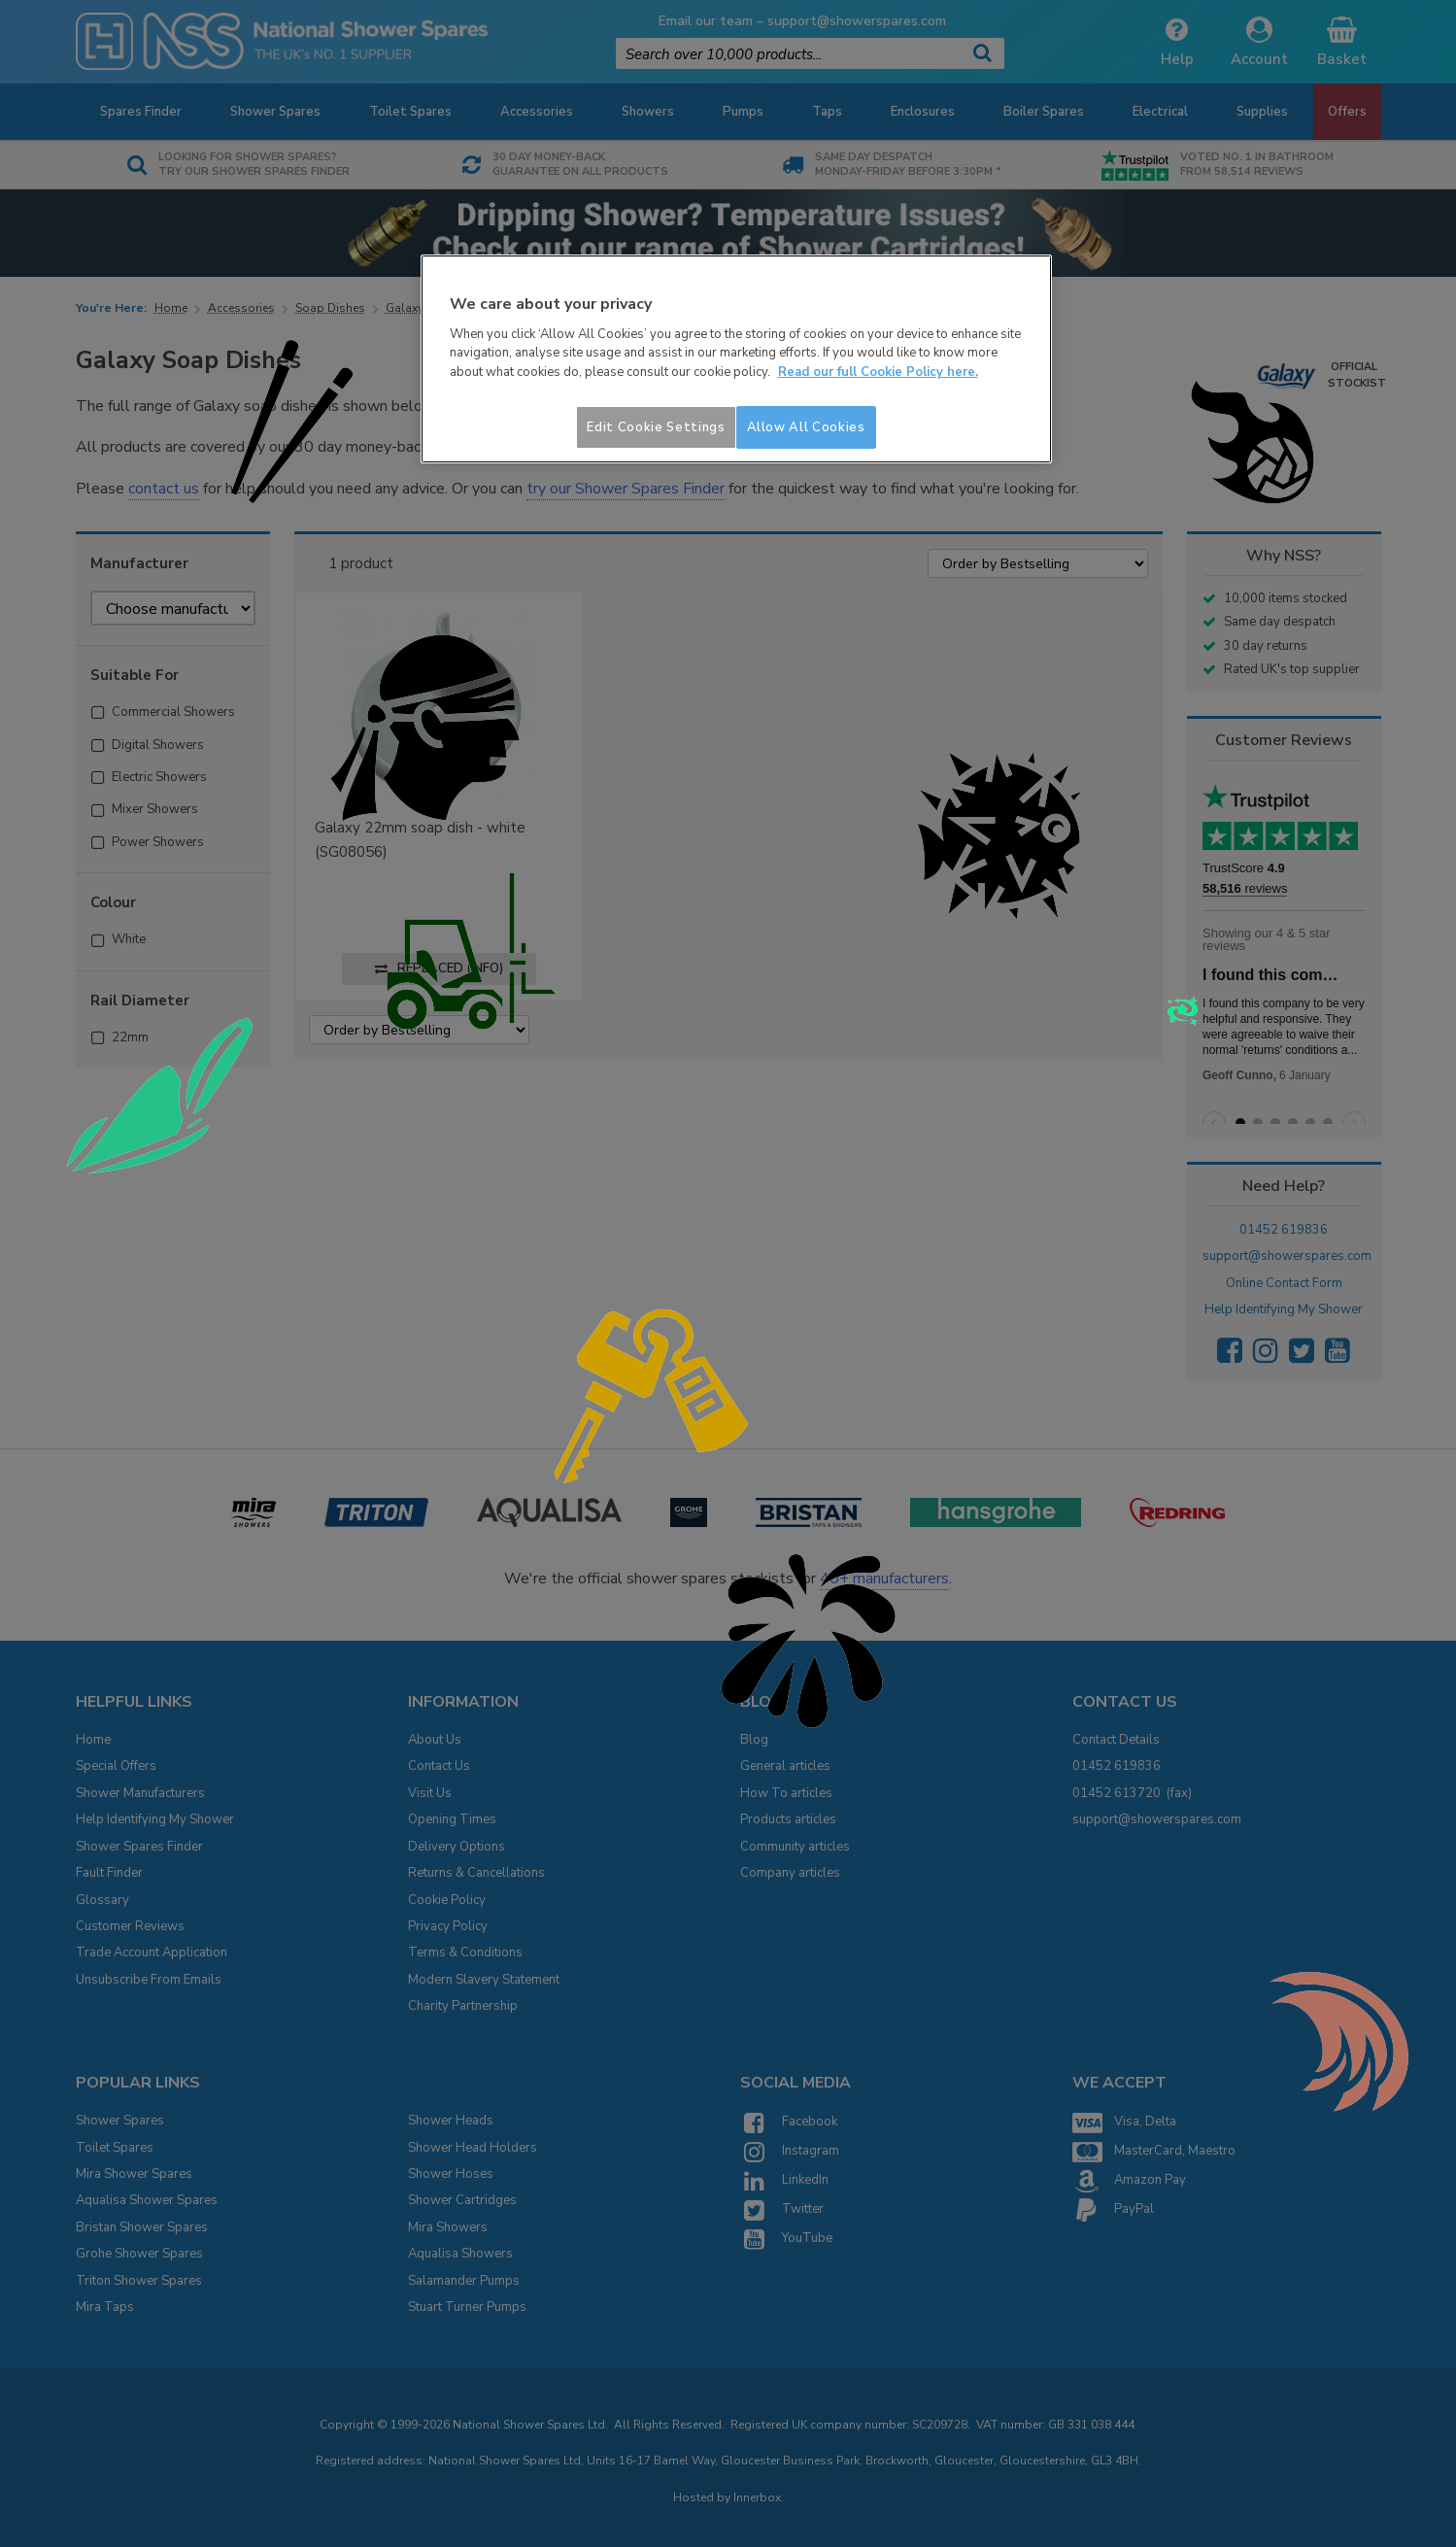 The image size is (1456, 2547). Describe the element at coordinates (651, 1396) in the screenshot. I see `access vehicle or car-related features` at that location.